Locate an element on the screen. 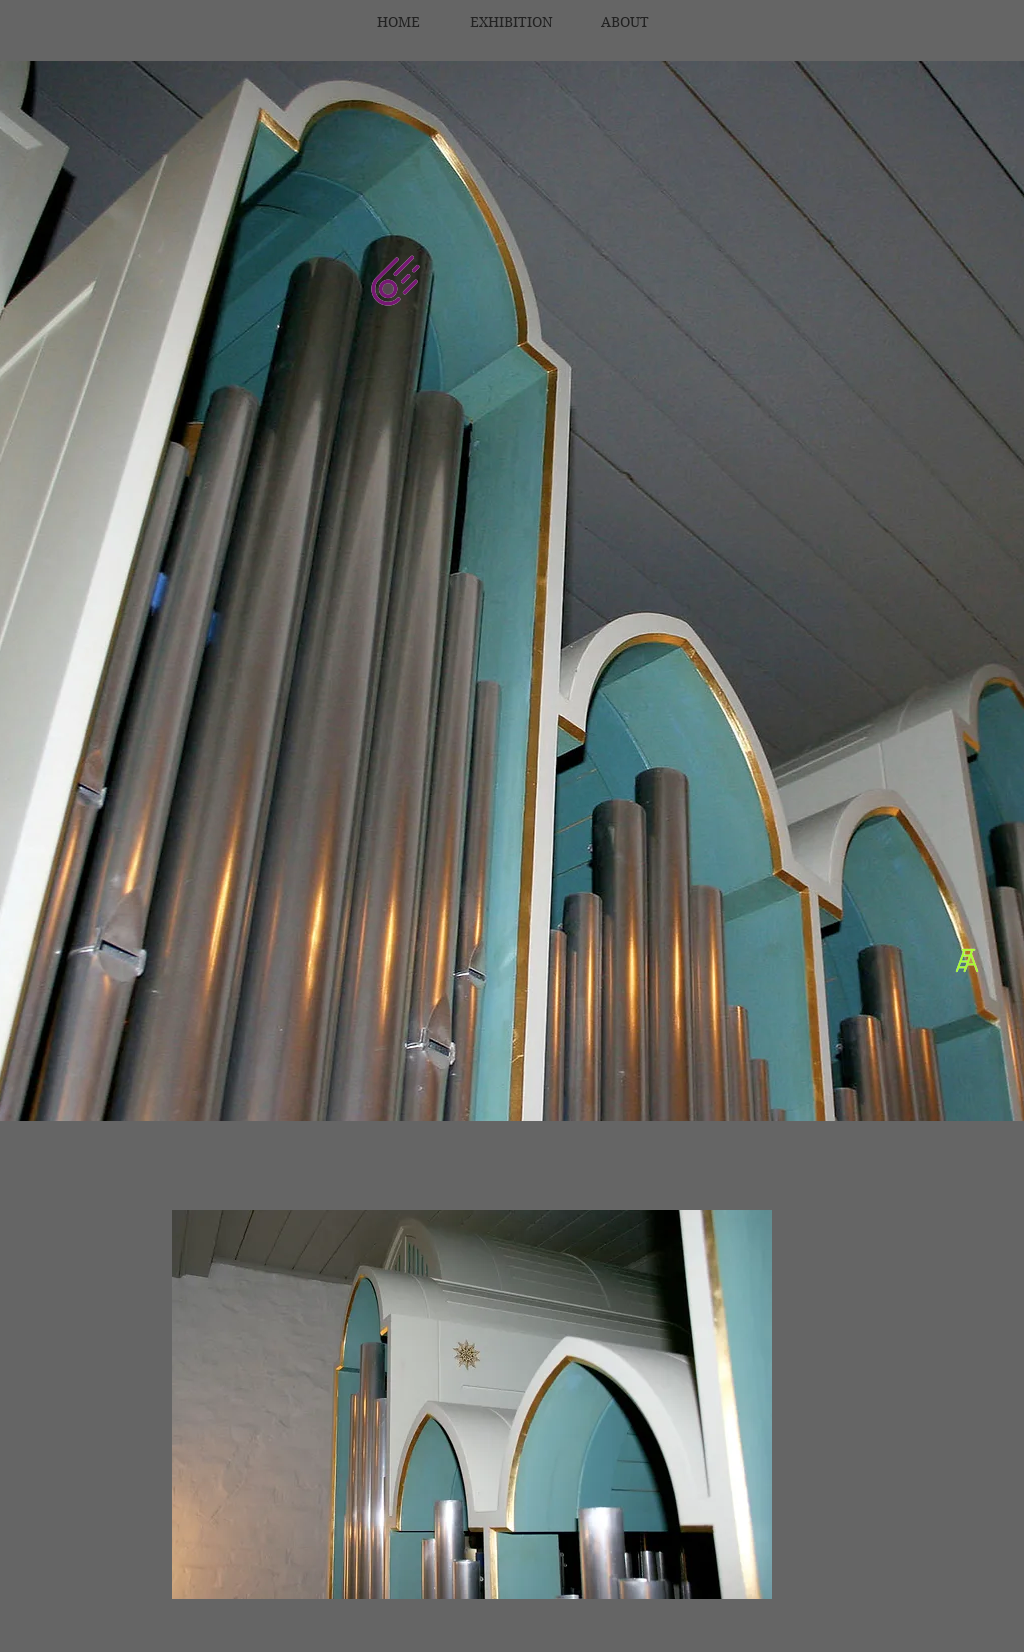 This screenshot has width=1024, height=1652. indicates a meteor or space-related feature is located at coordinates (395, 281).